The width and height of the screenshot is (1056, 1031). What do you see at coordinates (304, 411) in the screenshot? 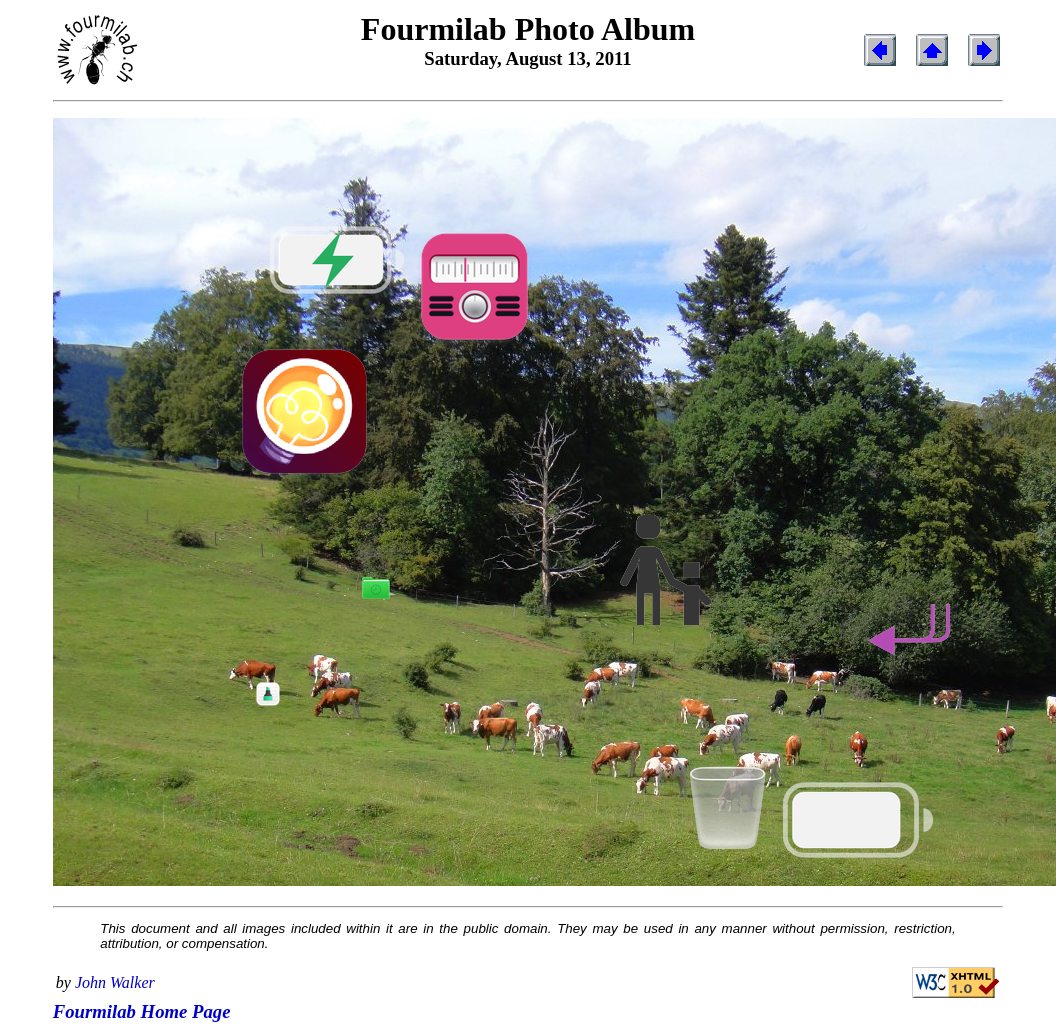
I see `open oneshot game app` at bounding box center [304, 411].